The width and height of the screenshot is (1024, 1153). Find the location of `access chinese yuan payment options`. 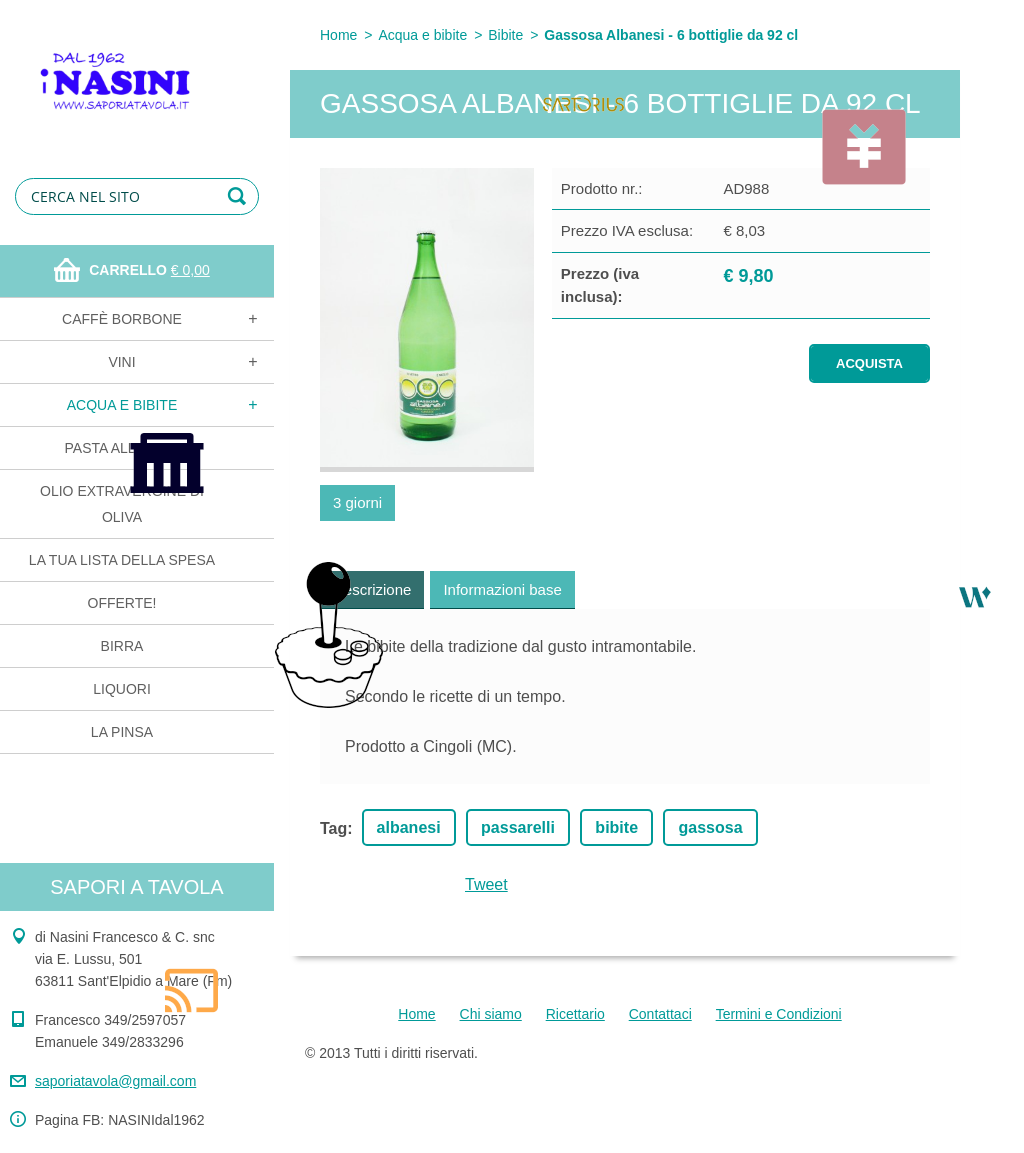

access chinese yuan payment options is located at coordinates (864, 147).